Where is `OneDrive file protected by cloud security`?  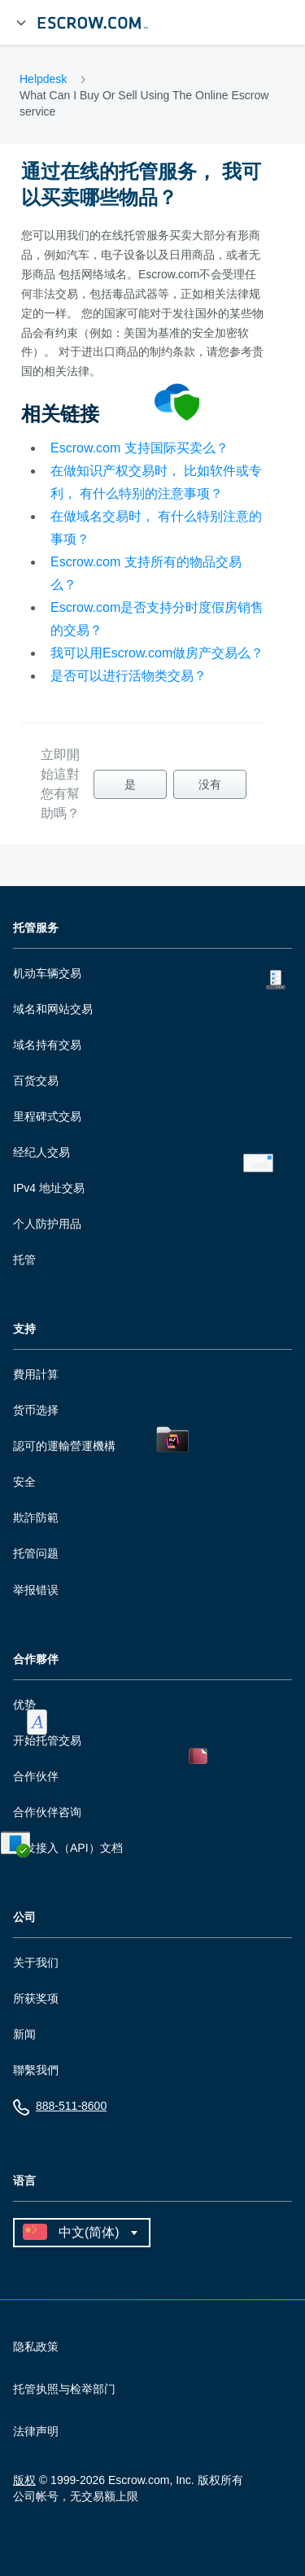
OneDrive file protected by cloud security is located at coordinates (176, 398).